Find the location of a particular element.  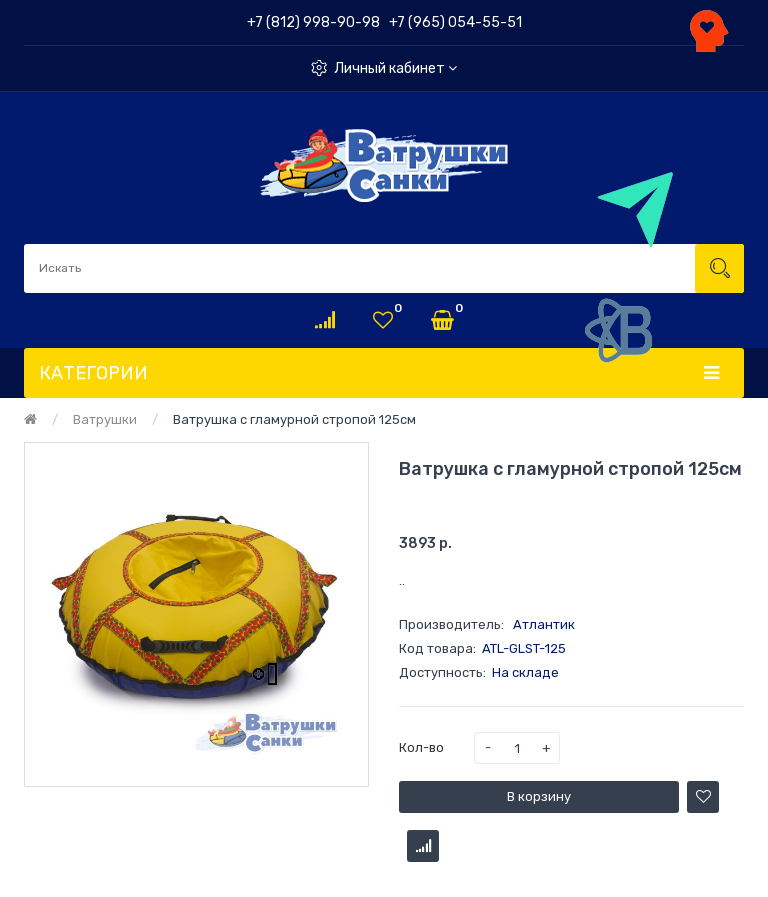

react-bootstrap framework logo is located at coordinates (618, 330).